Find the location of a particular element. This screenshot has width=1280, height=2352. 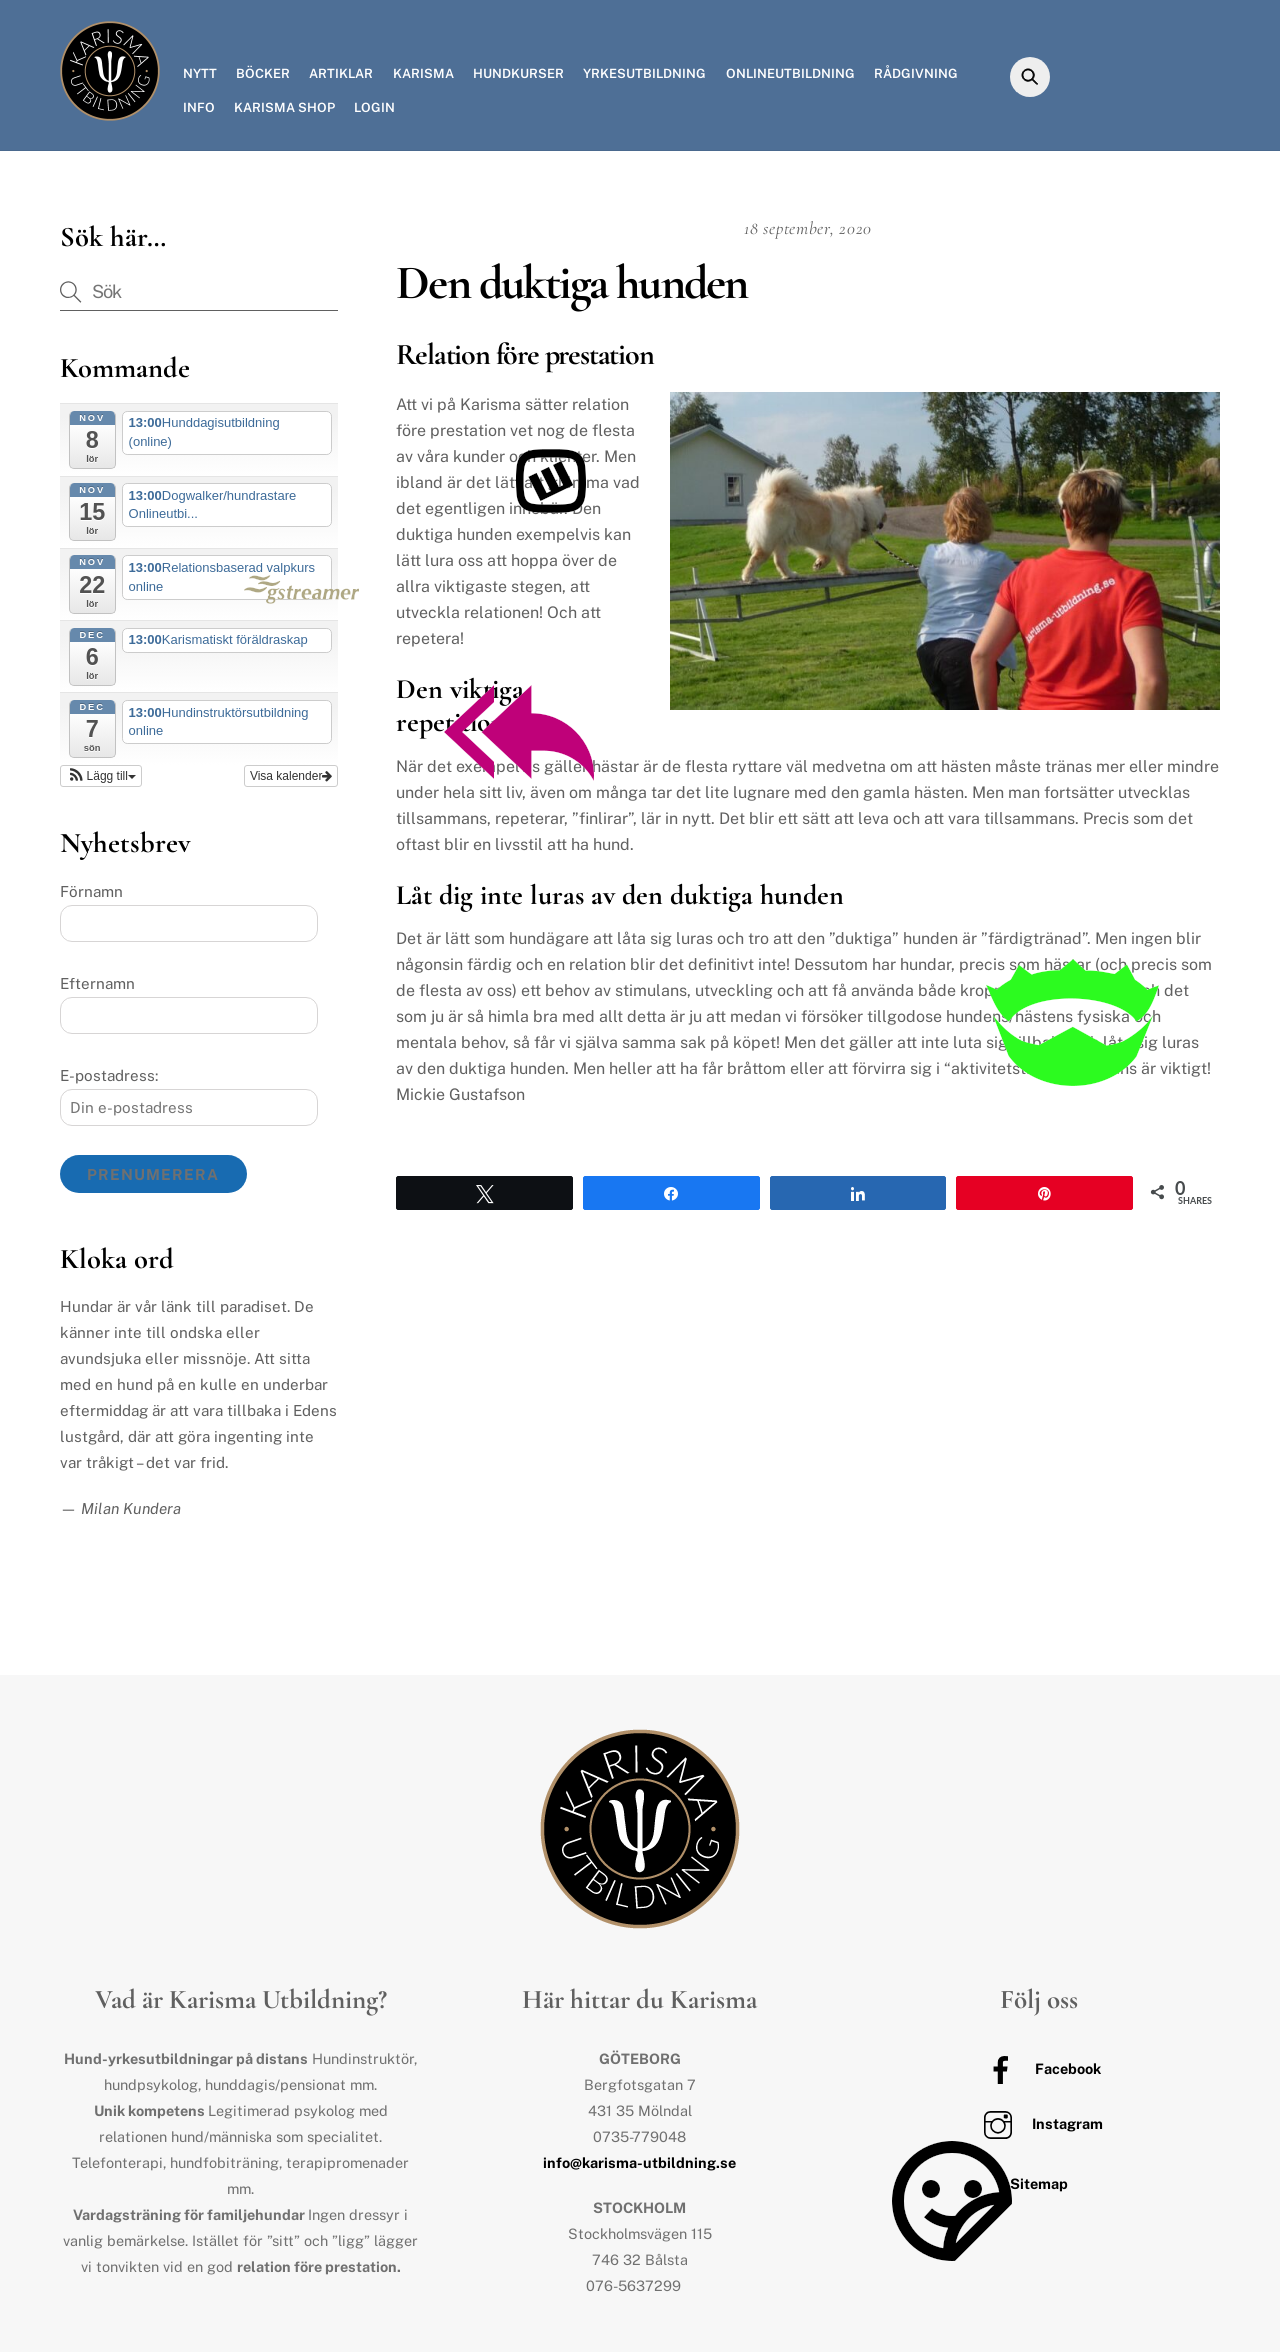

gstreamer multimedia framework logo is located at coordinates (301, 589).